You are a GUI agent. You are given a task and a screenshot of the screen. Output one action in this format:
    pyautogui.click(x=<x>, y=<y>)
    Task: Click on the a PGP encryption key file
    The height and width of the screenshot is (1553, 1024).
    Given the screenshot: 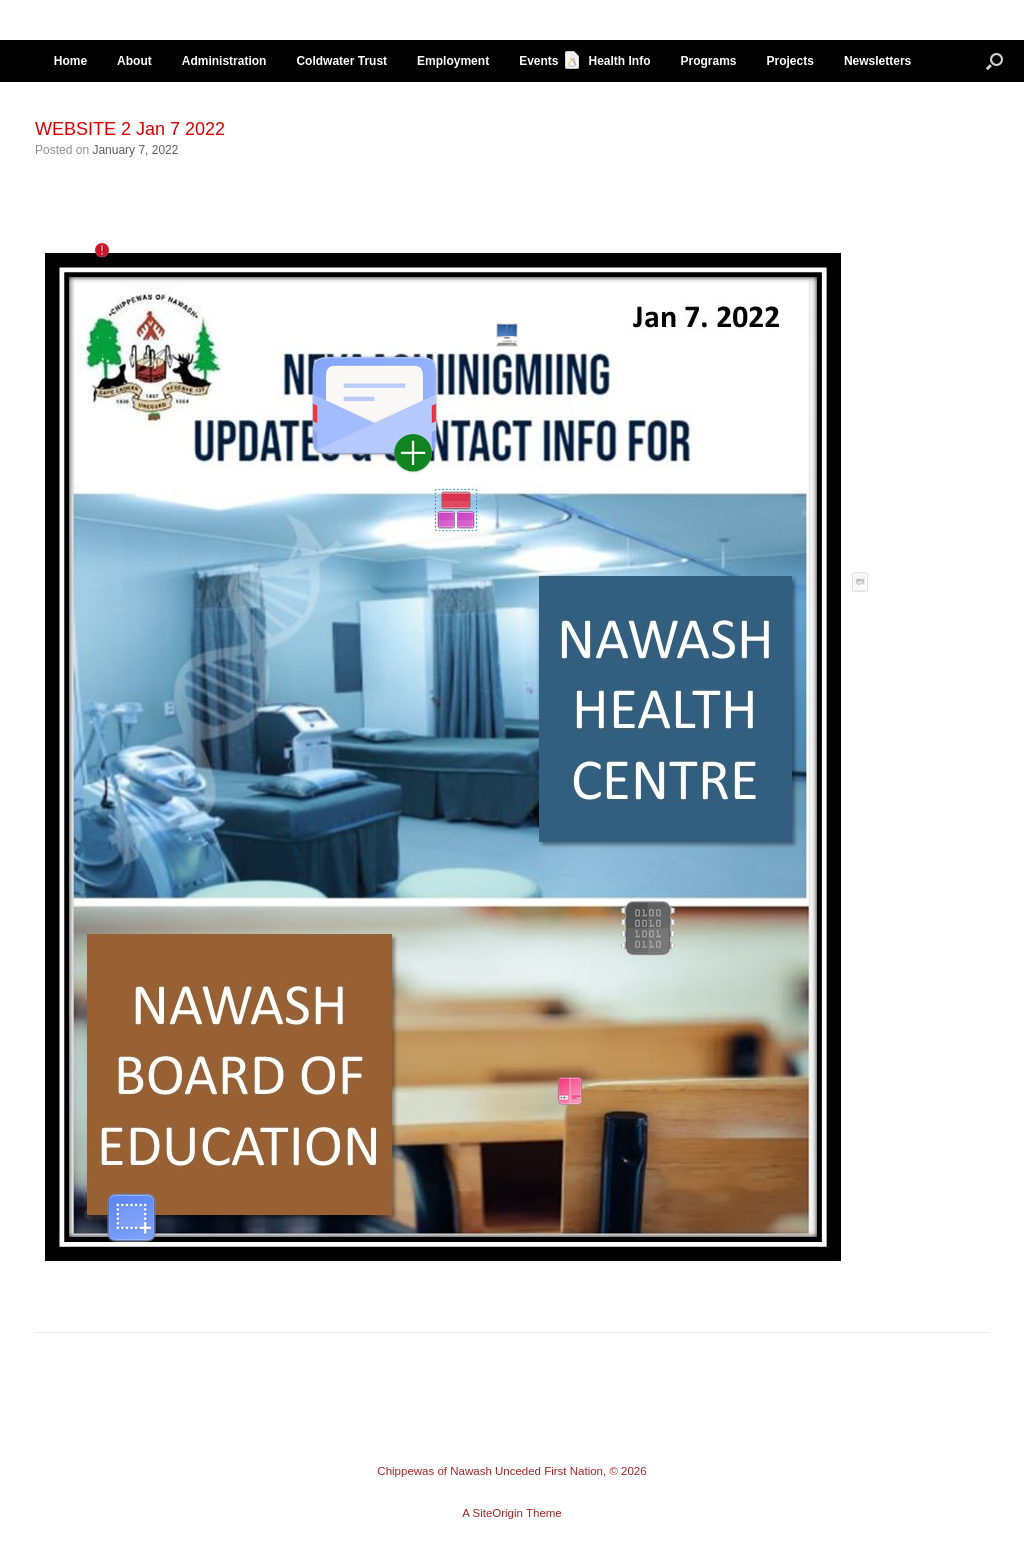 What is the action you would take?
    pyautogui.click(x=572, y=60)
    